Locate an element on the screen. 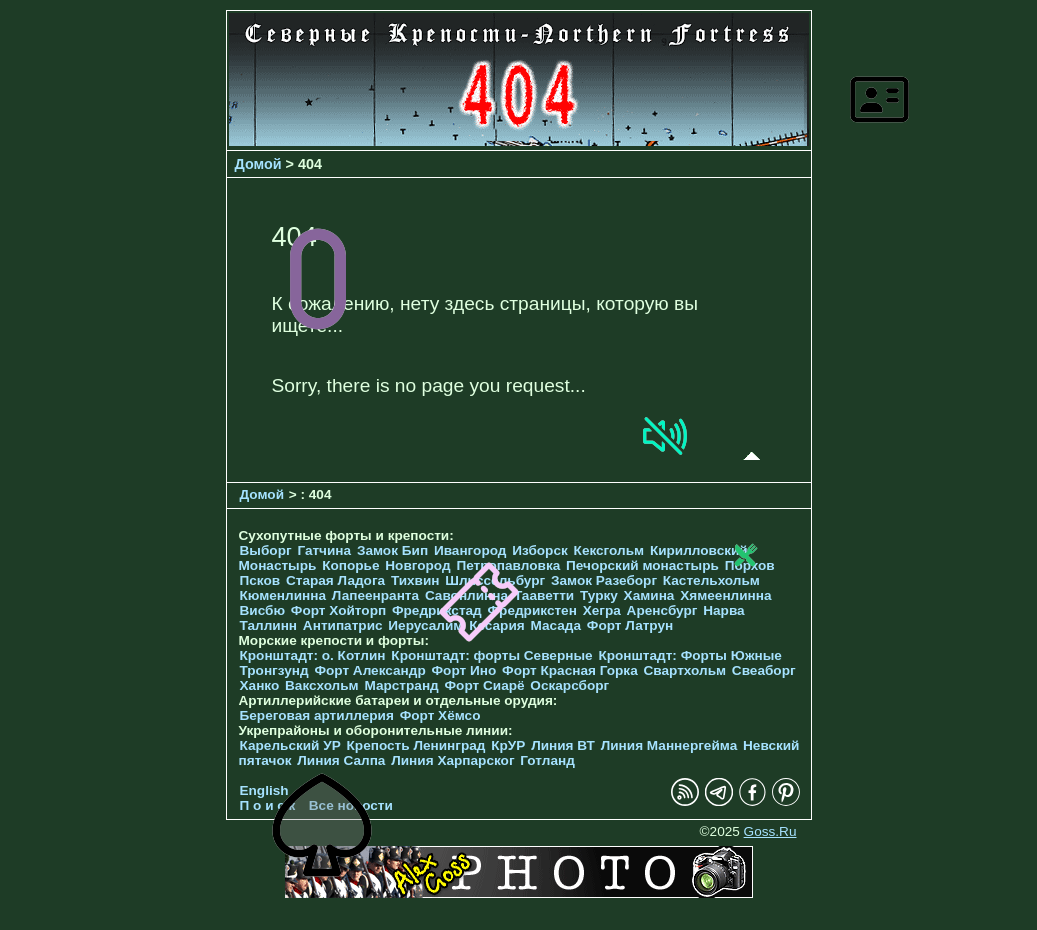  find nearby restaurants is located at coordinates (746, 555).